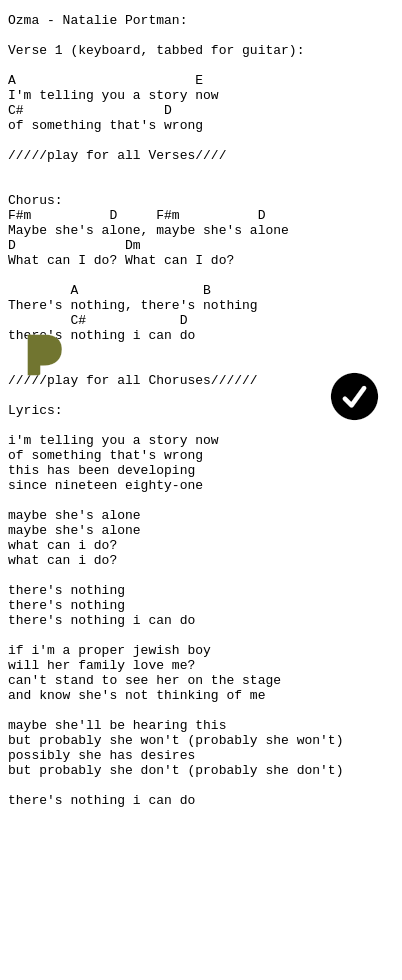 The image size is (402, 980). What do you see at coordinates (354, 396) in the screenshot?
I see `indicates successful completion of an action` at bounding box center [354, 396].